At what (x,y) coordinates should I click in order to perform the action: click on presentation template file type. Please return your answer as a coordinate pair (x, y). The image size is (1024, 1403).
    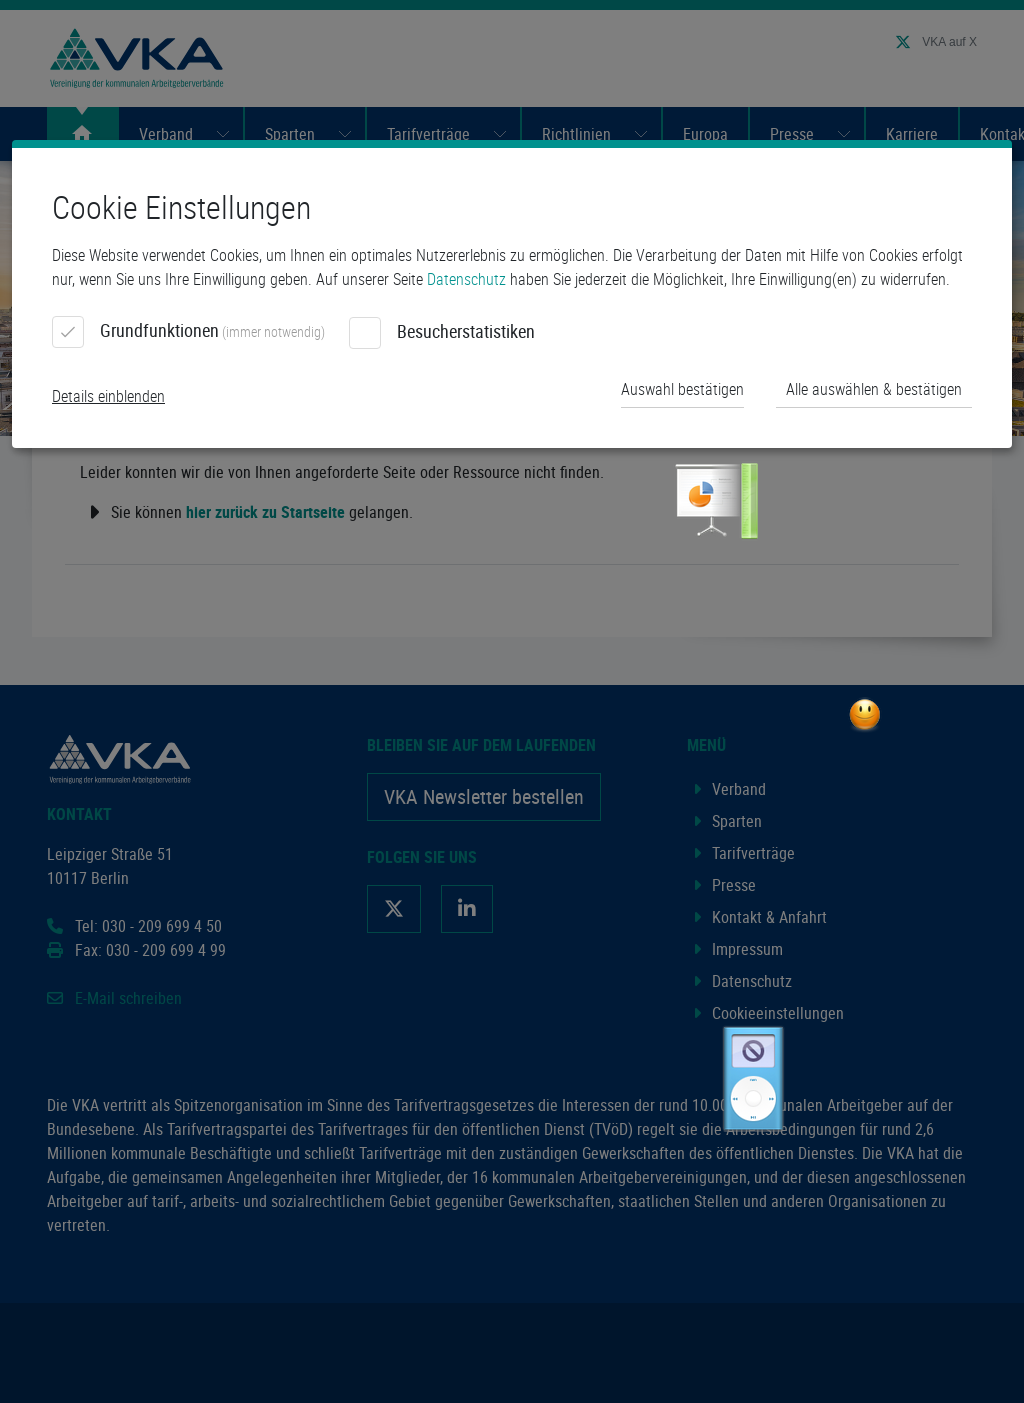
    Looking at the image, I should click on (716, 499).